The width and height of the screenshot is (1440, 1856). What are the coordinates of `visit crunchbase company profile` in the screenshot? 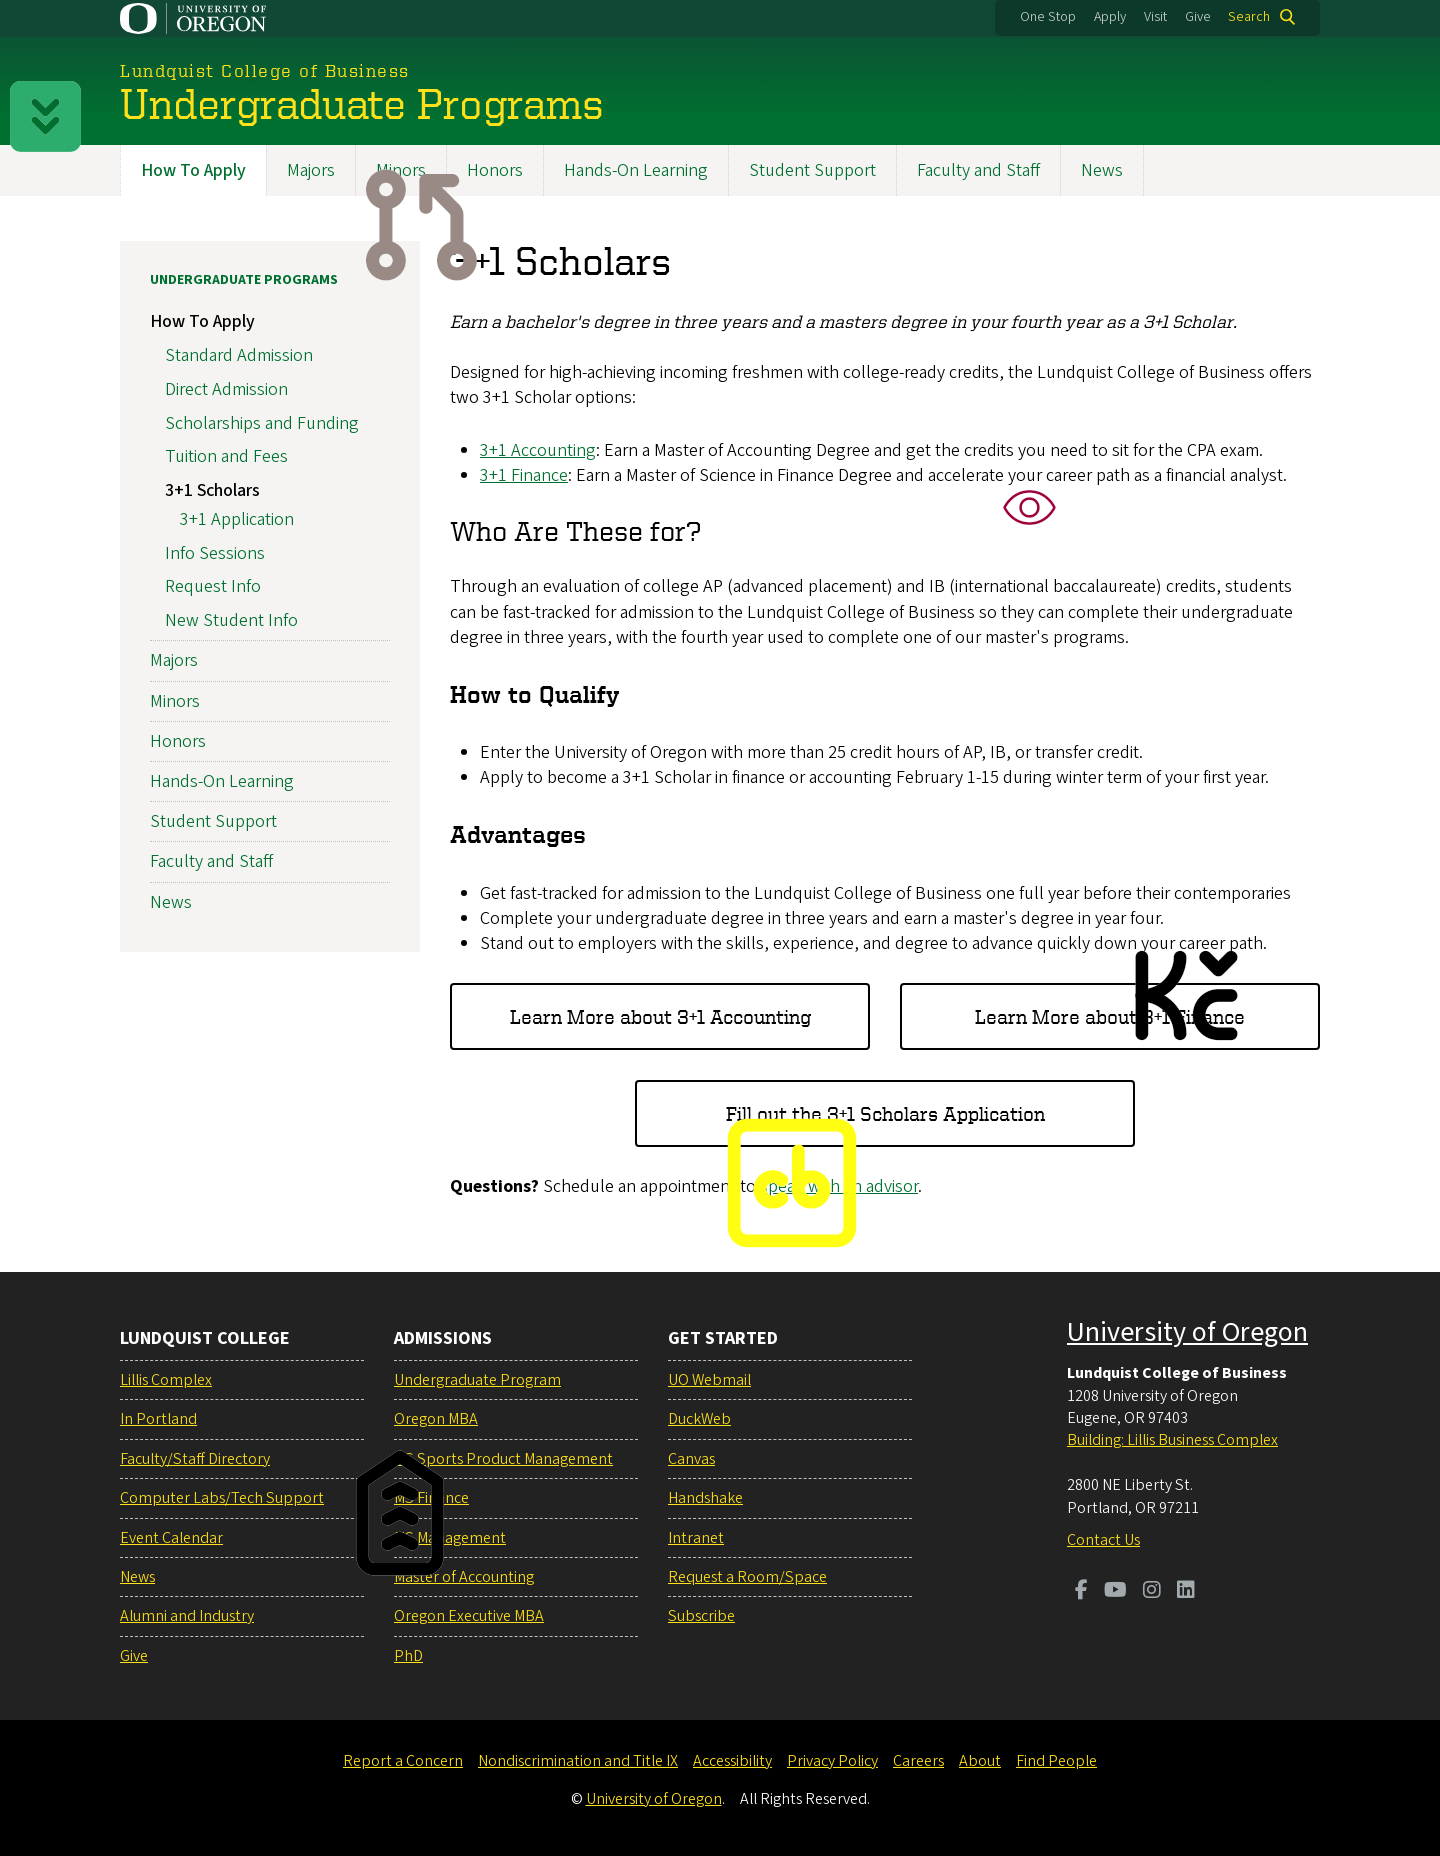 It's located at (792, 1183).